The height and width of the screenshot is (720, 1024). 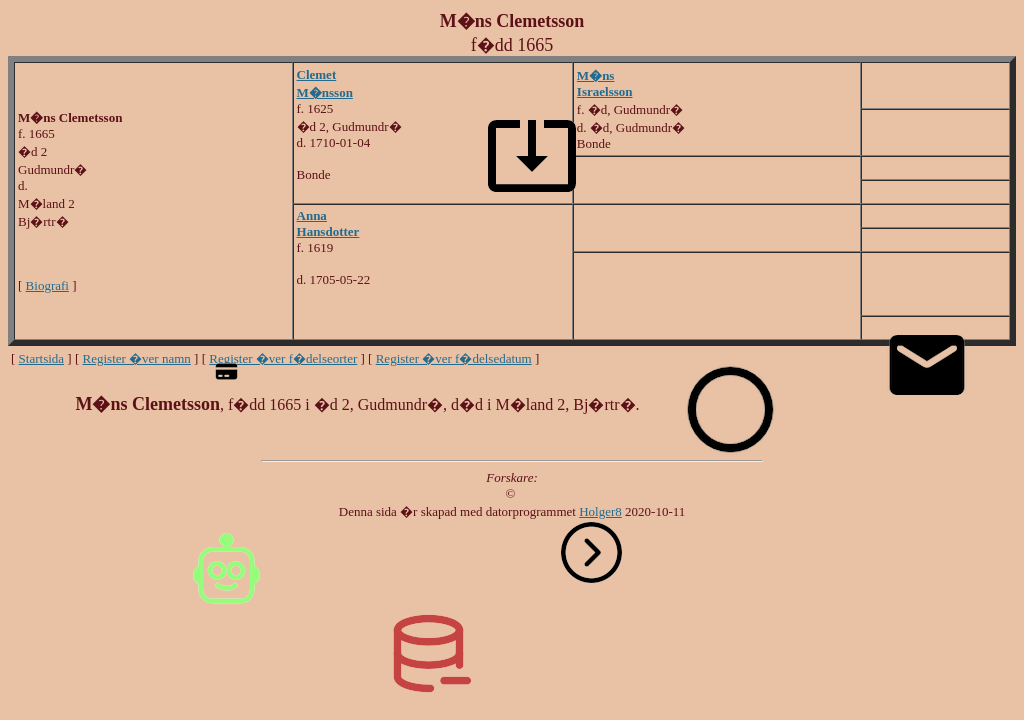 What do you see at coordinates (927, 365) in the screenshot?
I see `open your email inbox` at bounding box center [927, 365].